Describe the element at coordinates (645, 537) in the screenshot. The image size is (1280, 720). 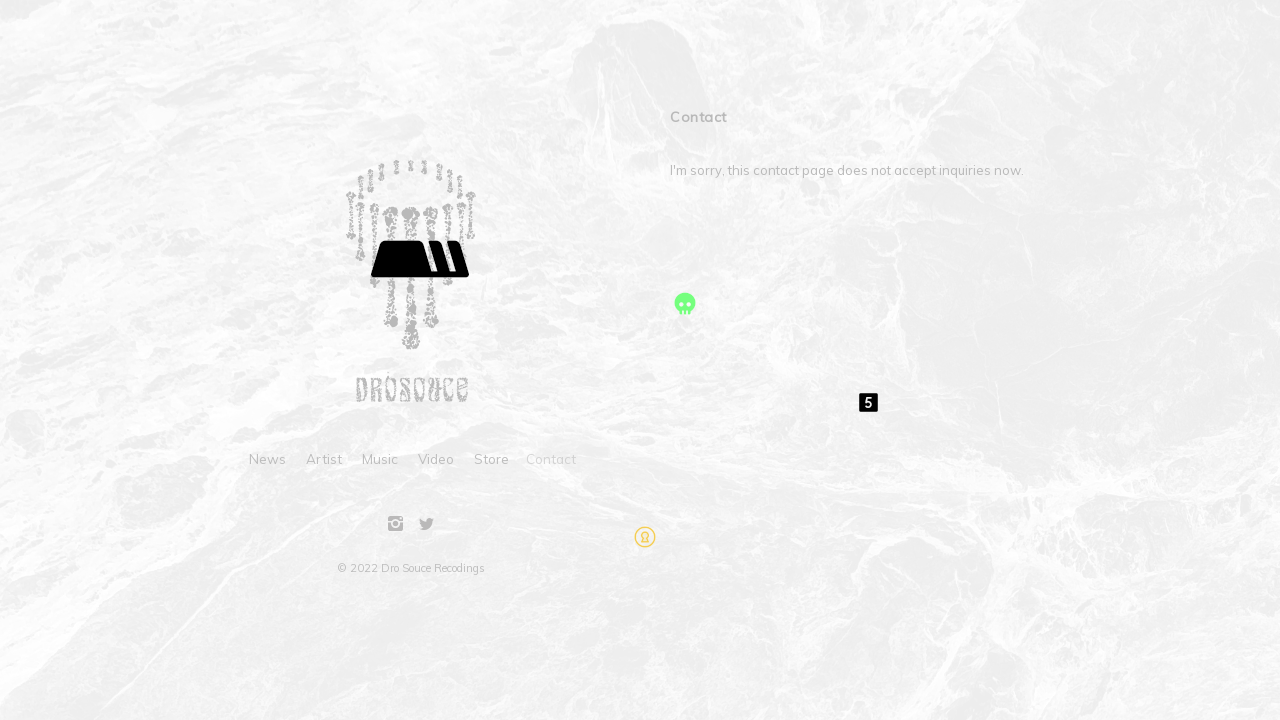
I see `access security or privacy settings` at that location.